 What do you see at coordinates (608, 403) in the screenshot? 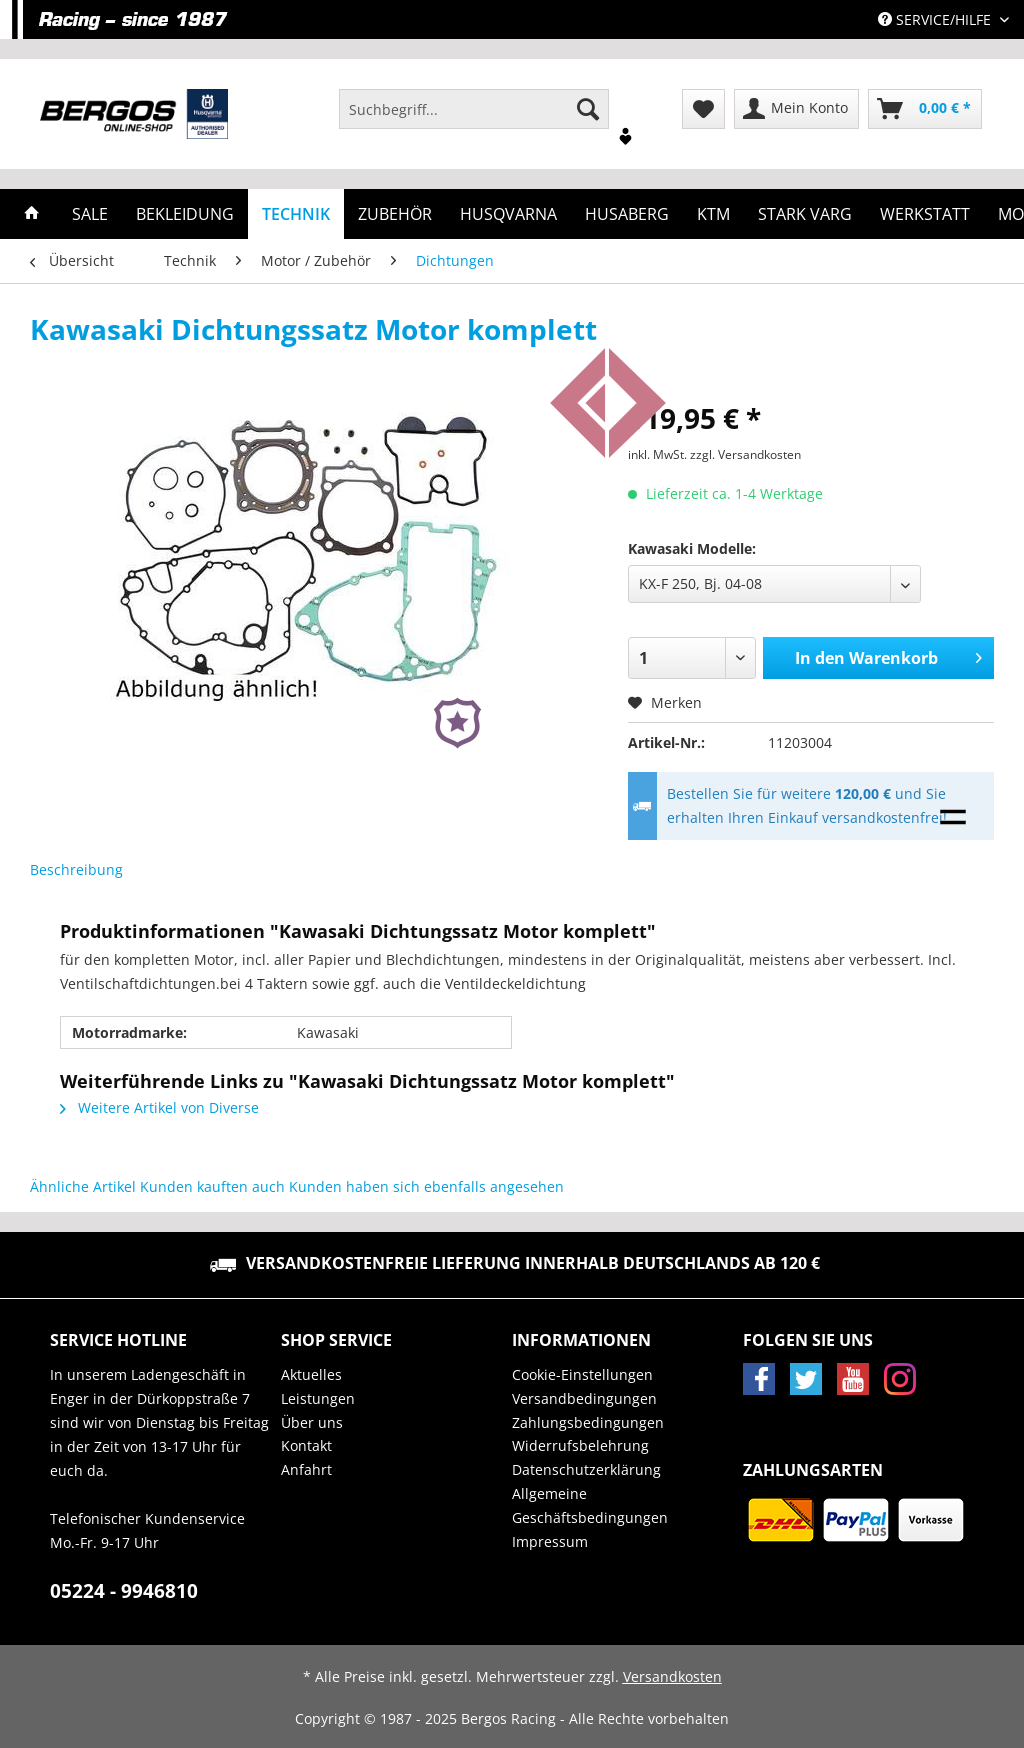
I see `indicates code written in F# programming language` at bounding box center [608, 403].